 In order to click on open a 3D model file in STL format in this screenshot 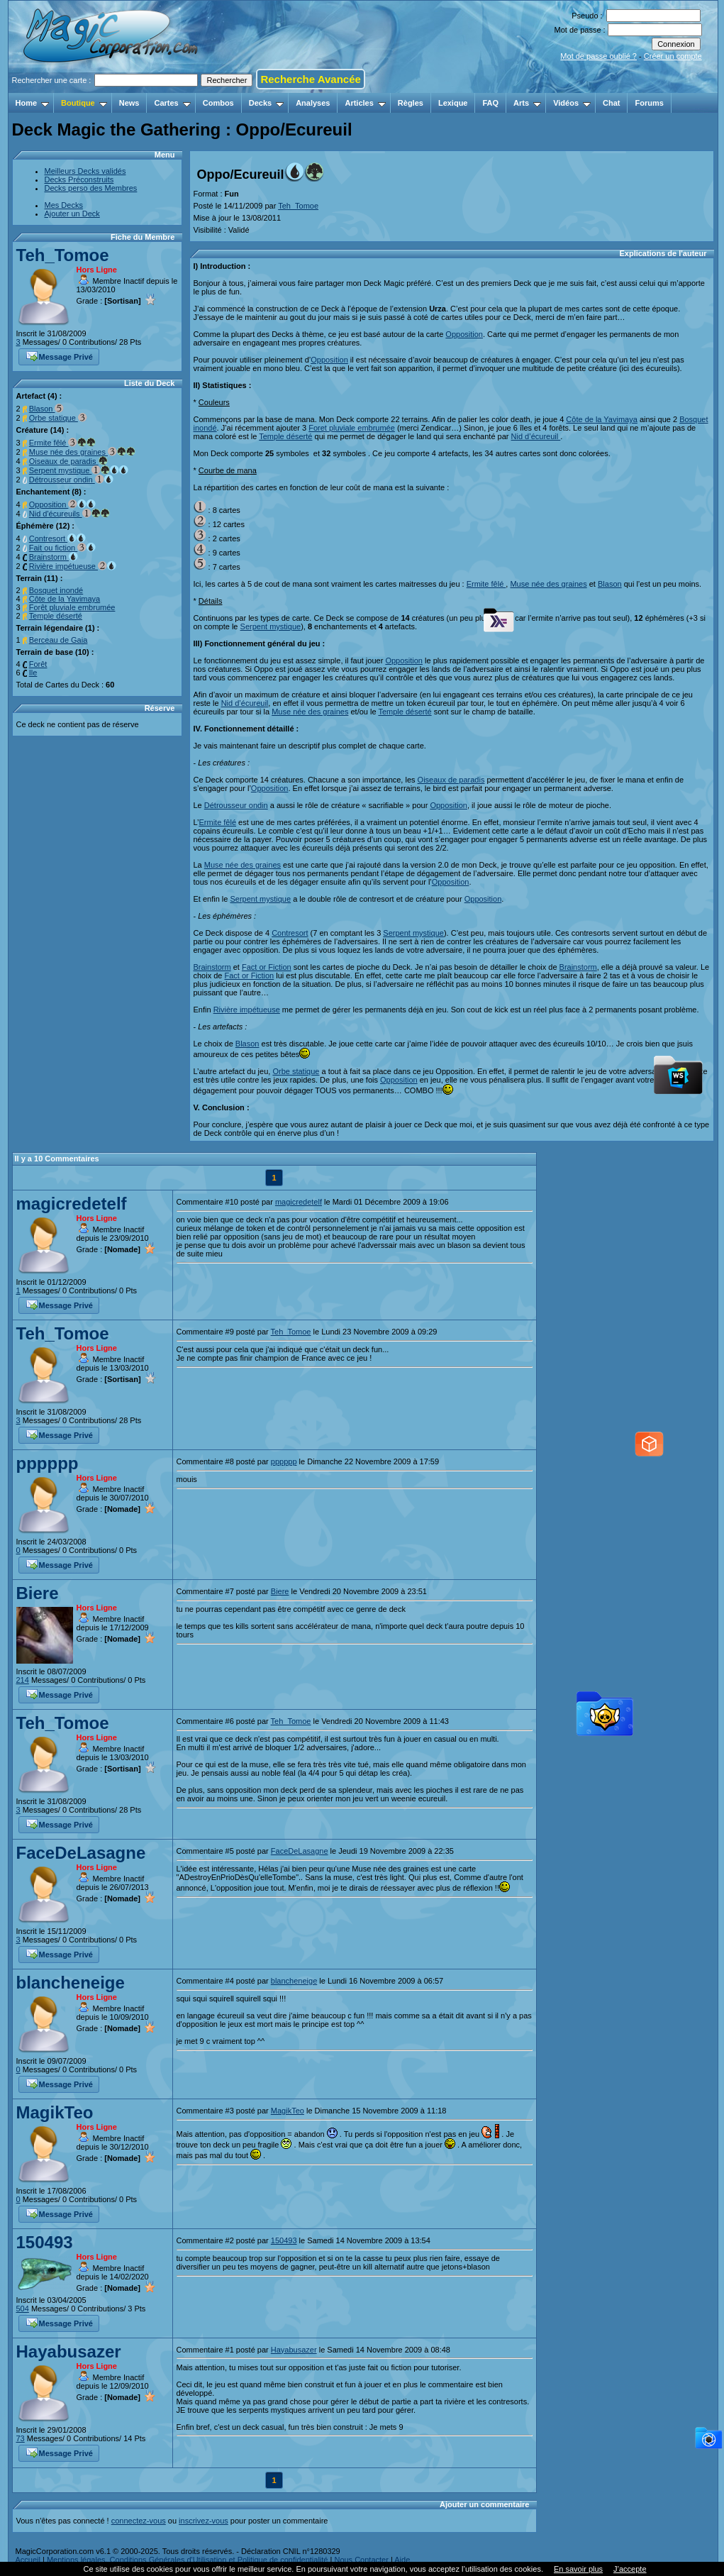, I will do `click(649, 1443)`.